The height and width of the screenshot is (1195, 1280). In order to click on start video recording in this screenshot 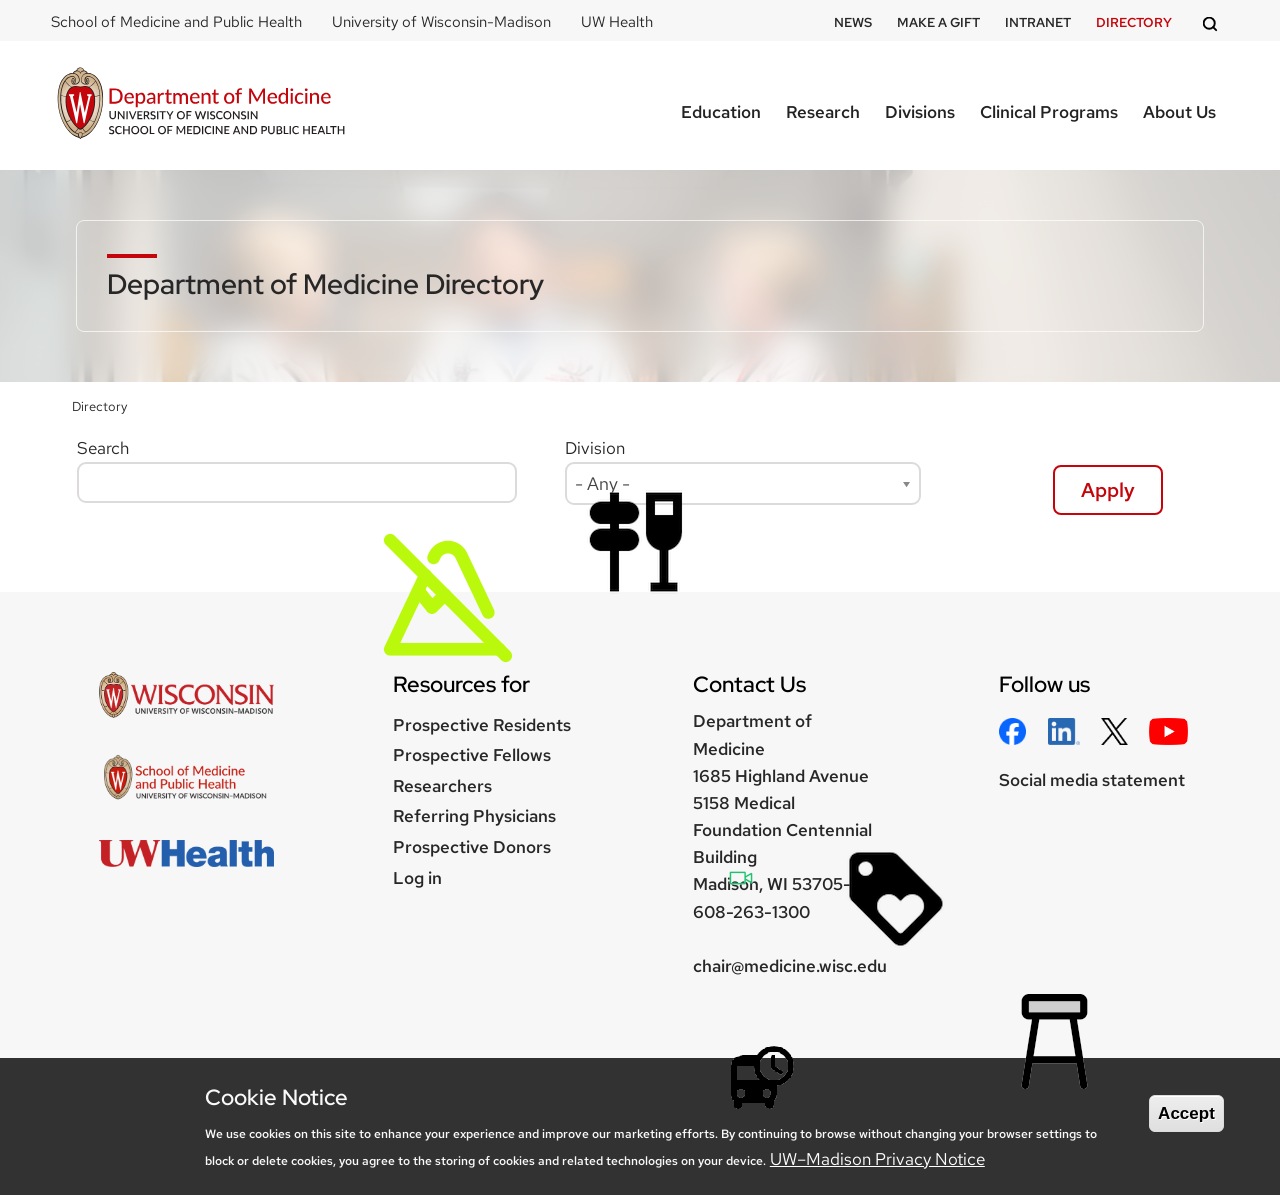, I will do `click(741, 878)`.